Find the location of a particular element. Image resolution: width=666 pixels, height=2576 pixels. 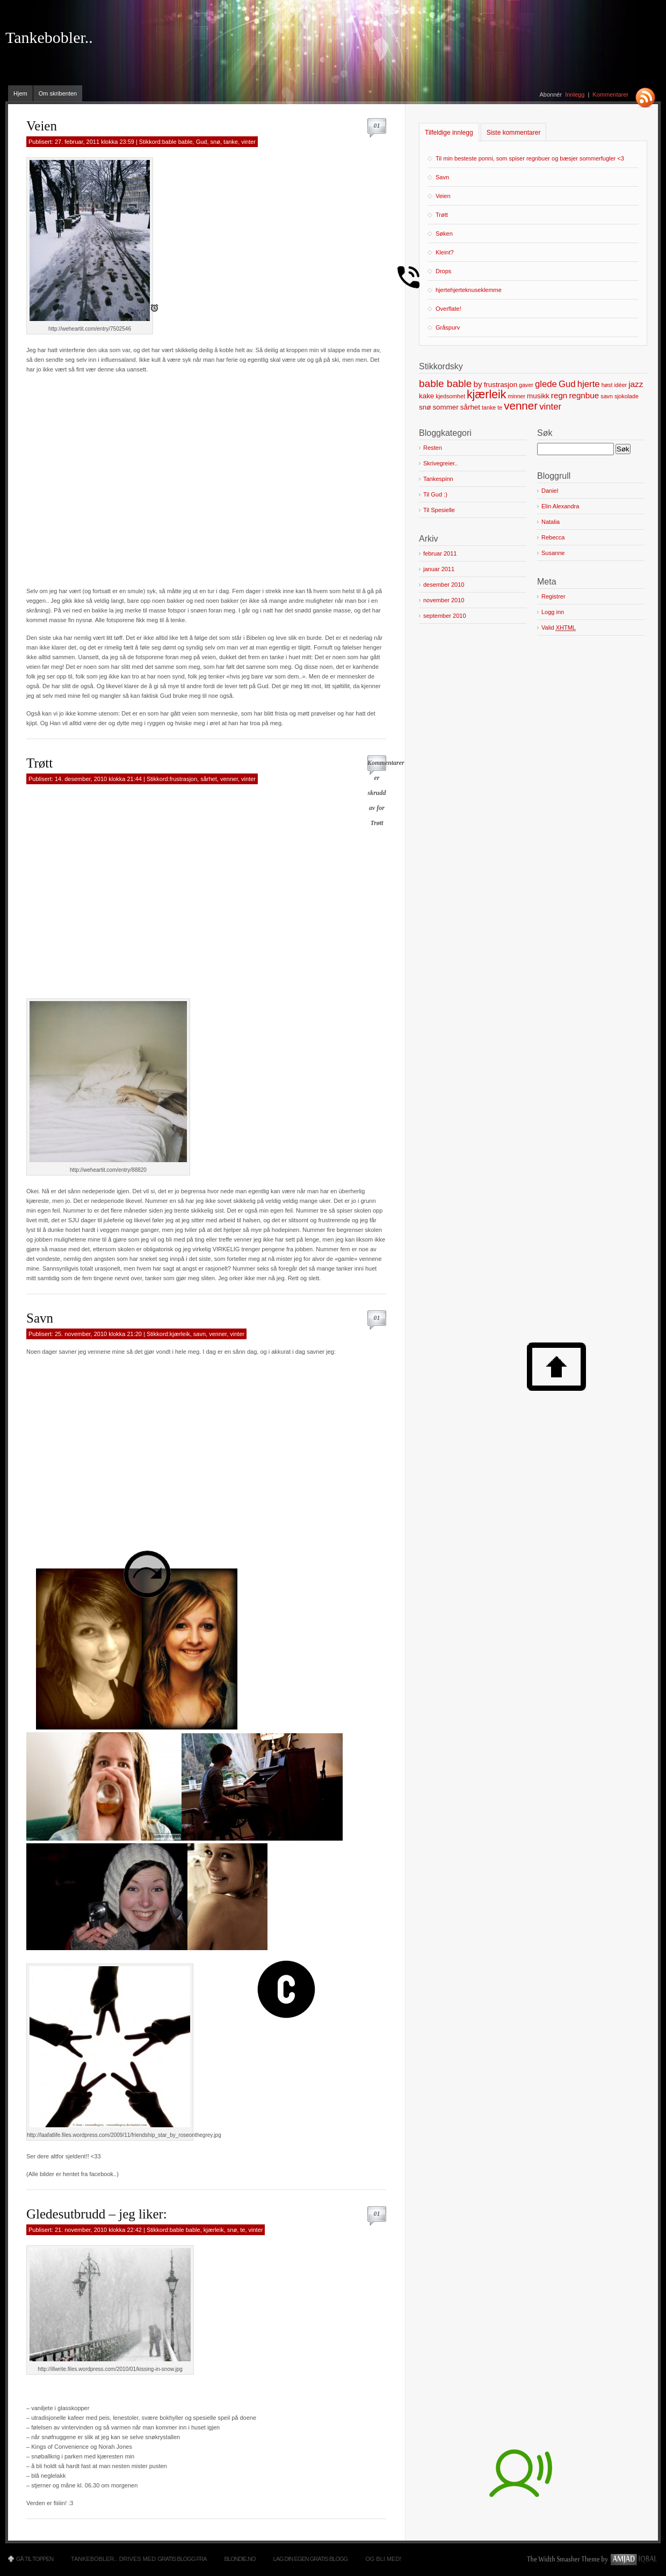

view and manage alarms is located at coordinates (154, 308).